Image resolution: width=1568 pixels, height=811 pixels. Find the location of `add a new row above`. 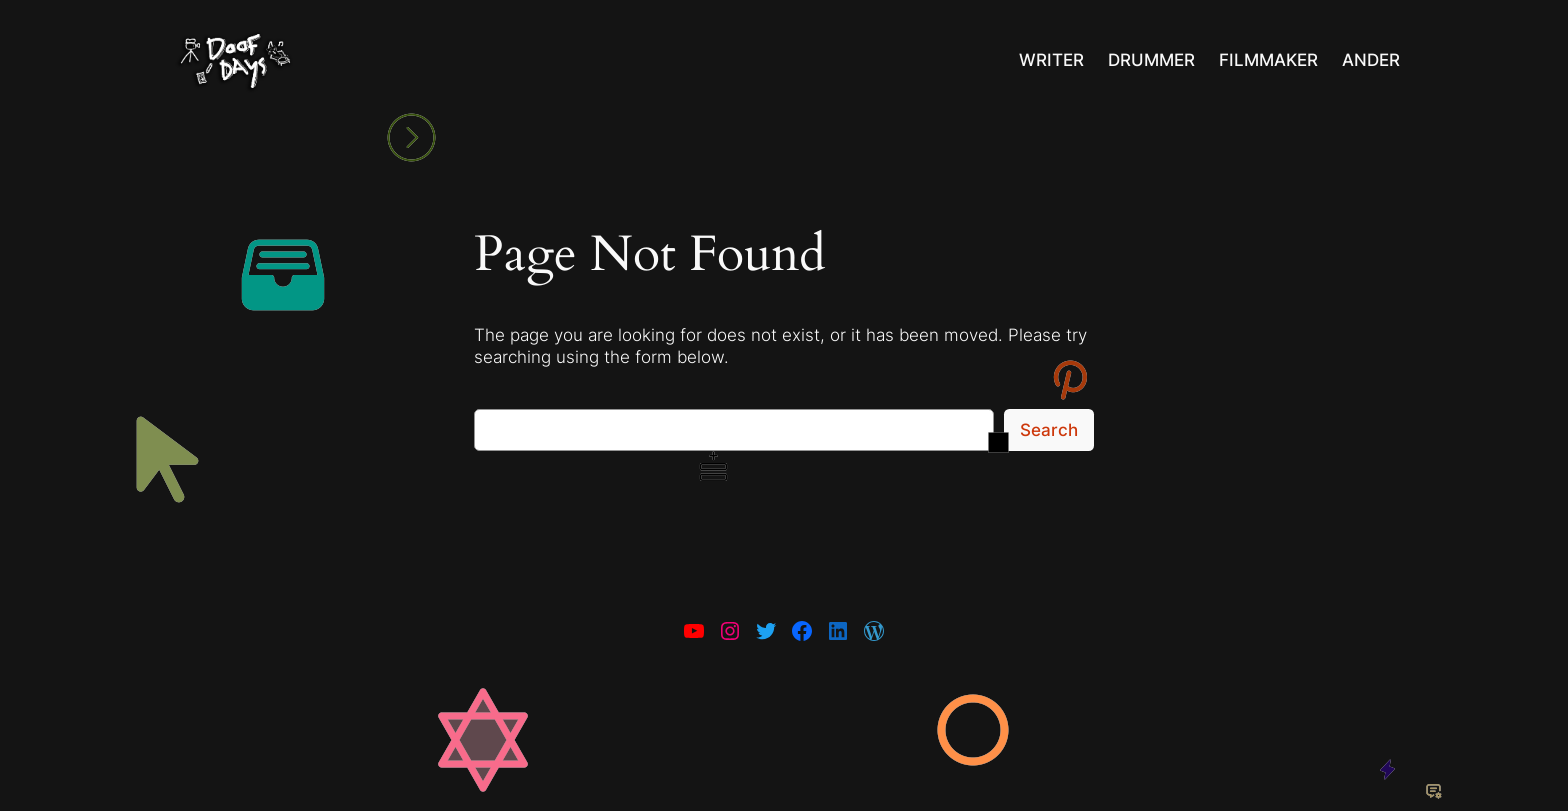

add a new row above is located at coordinates (713, 468).